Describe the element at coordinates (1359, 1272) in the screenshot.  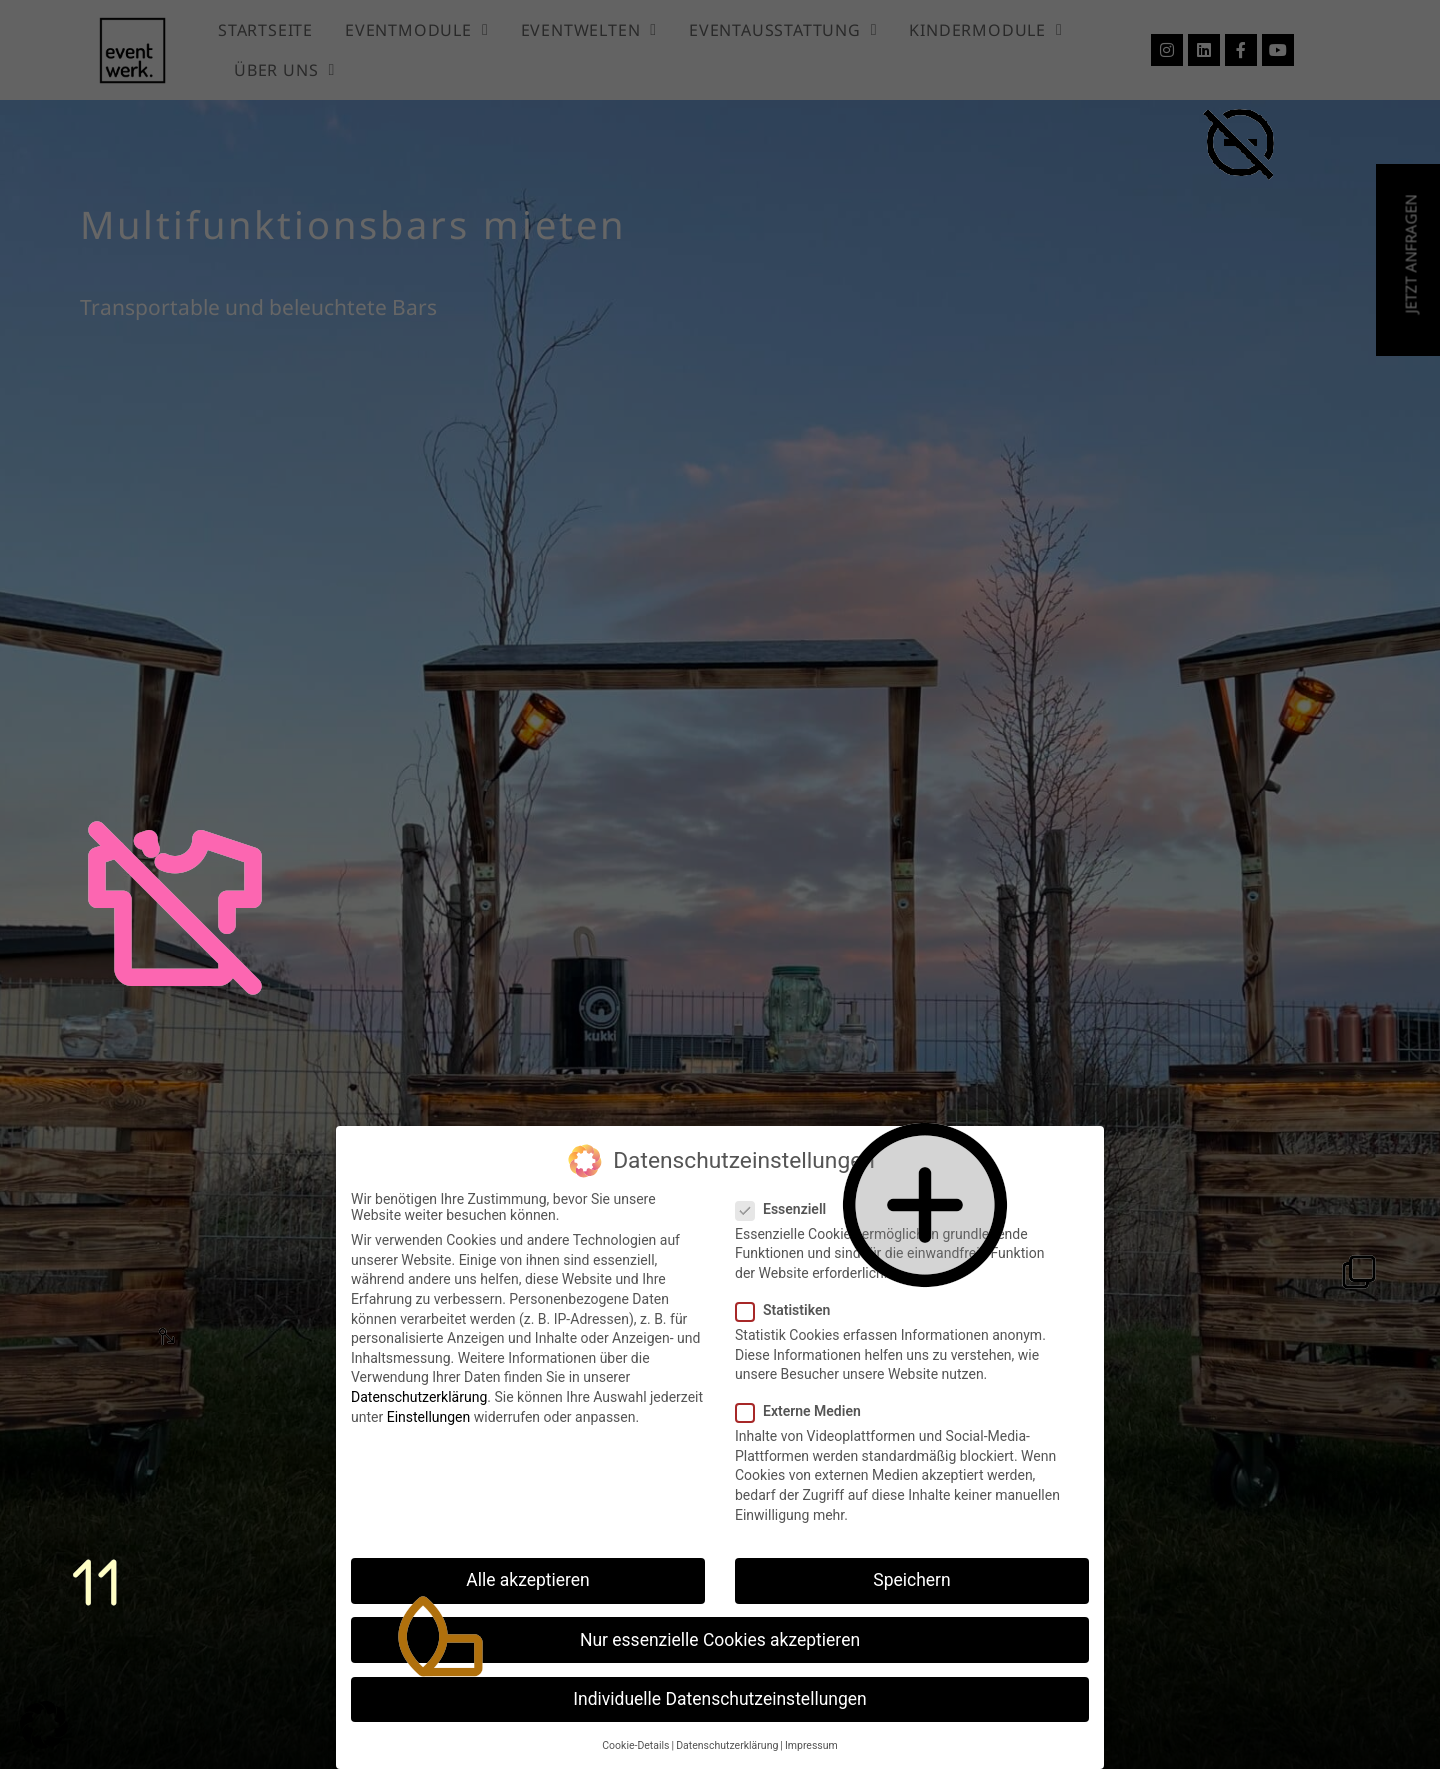
I see `view multiple items or layers` at that location.